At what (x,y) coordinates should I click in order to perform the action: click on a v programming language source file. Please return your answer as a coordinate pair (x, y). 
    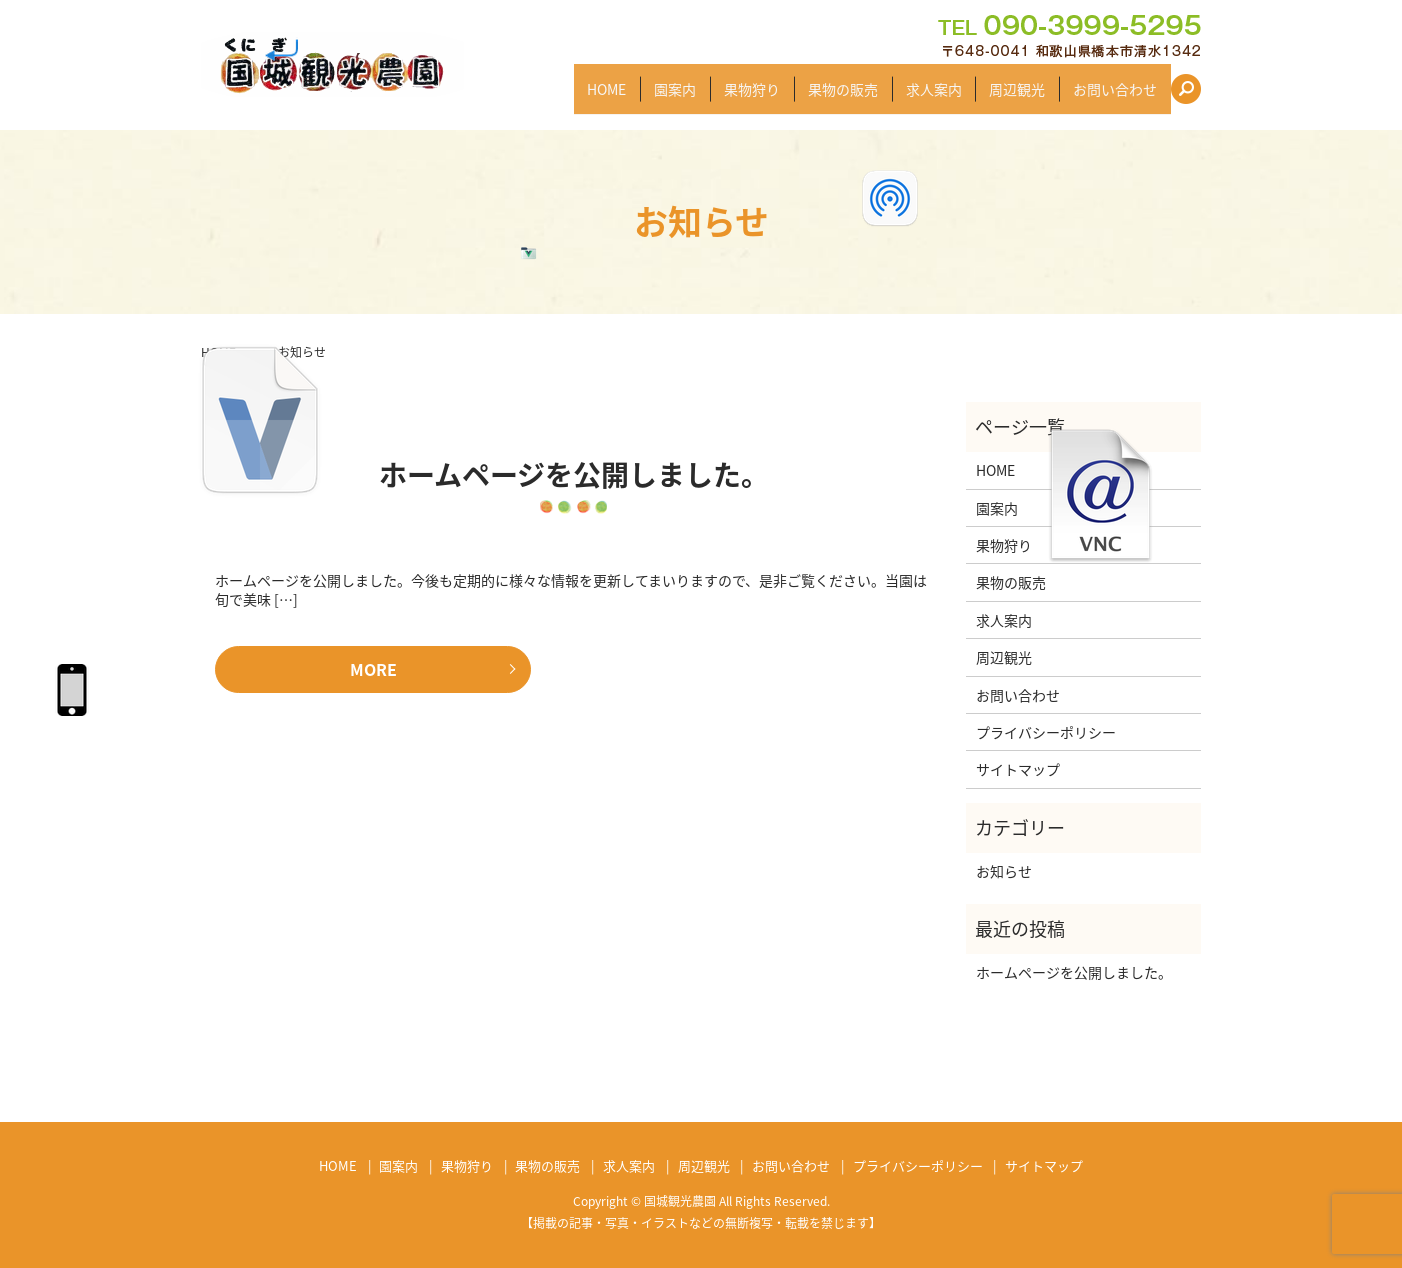
    Looking at the image, I should click on (260, 420).